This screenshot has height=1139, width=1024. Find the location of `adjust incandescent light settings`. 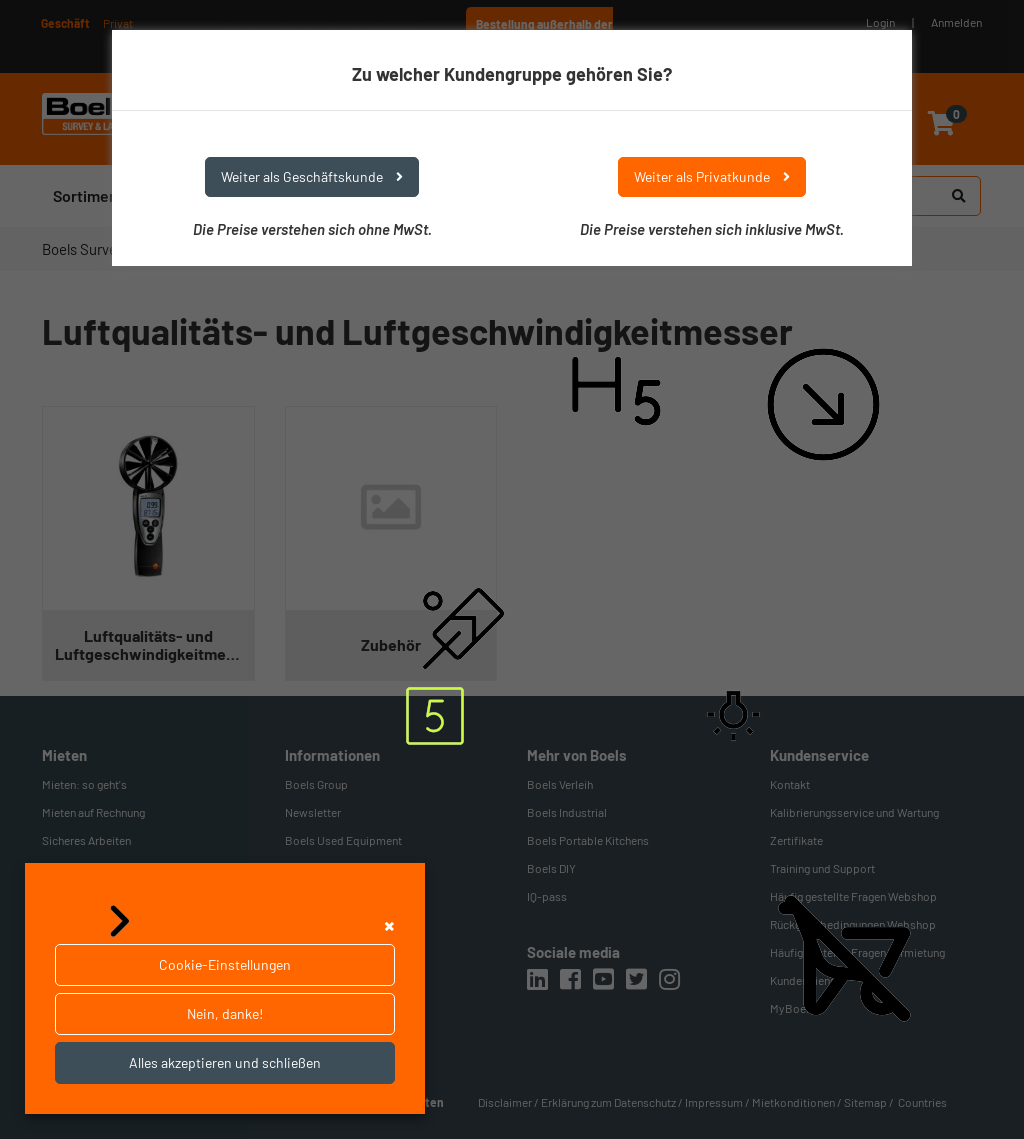

adjust incandescent light settings is located at coordinates (733, 714).